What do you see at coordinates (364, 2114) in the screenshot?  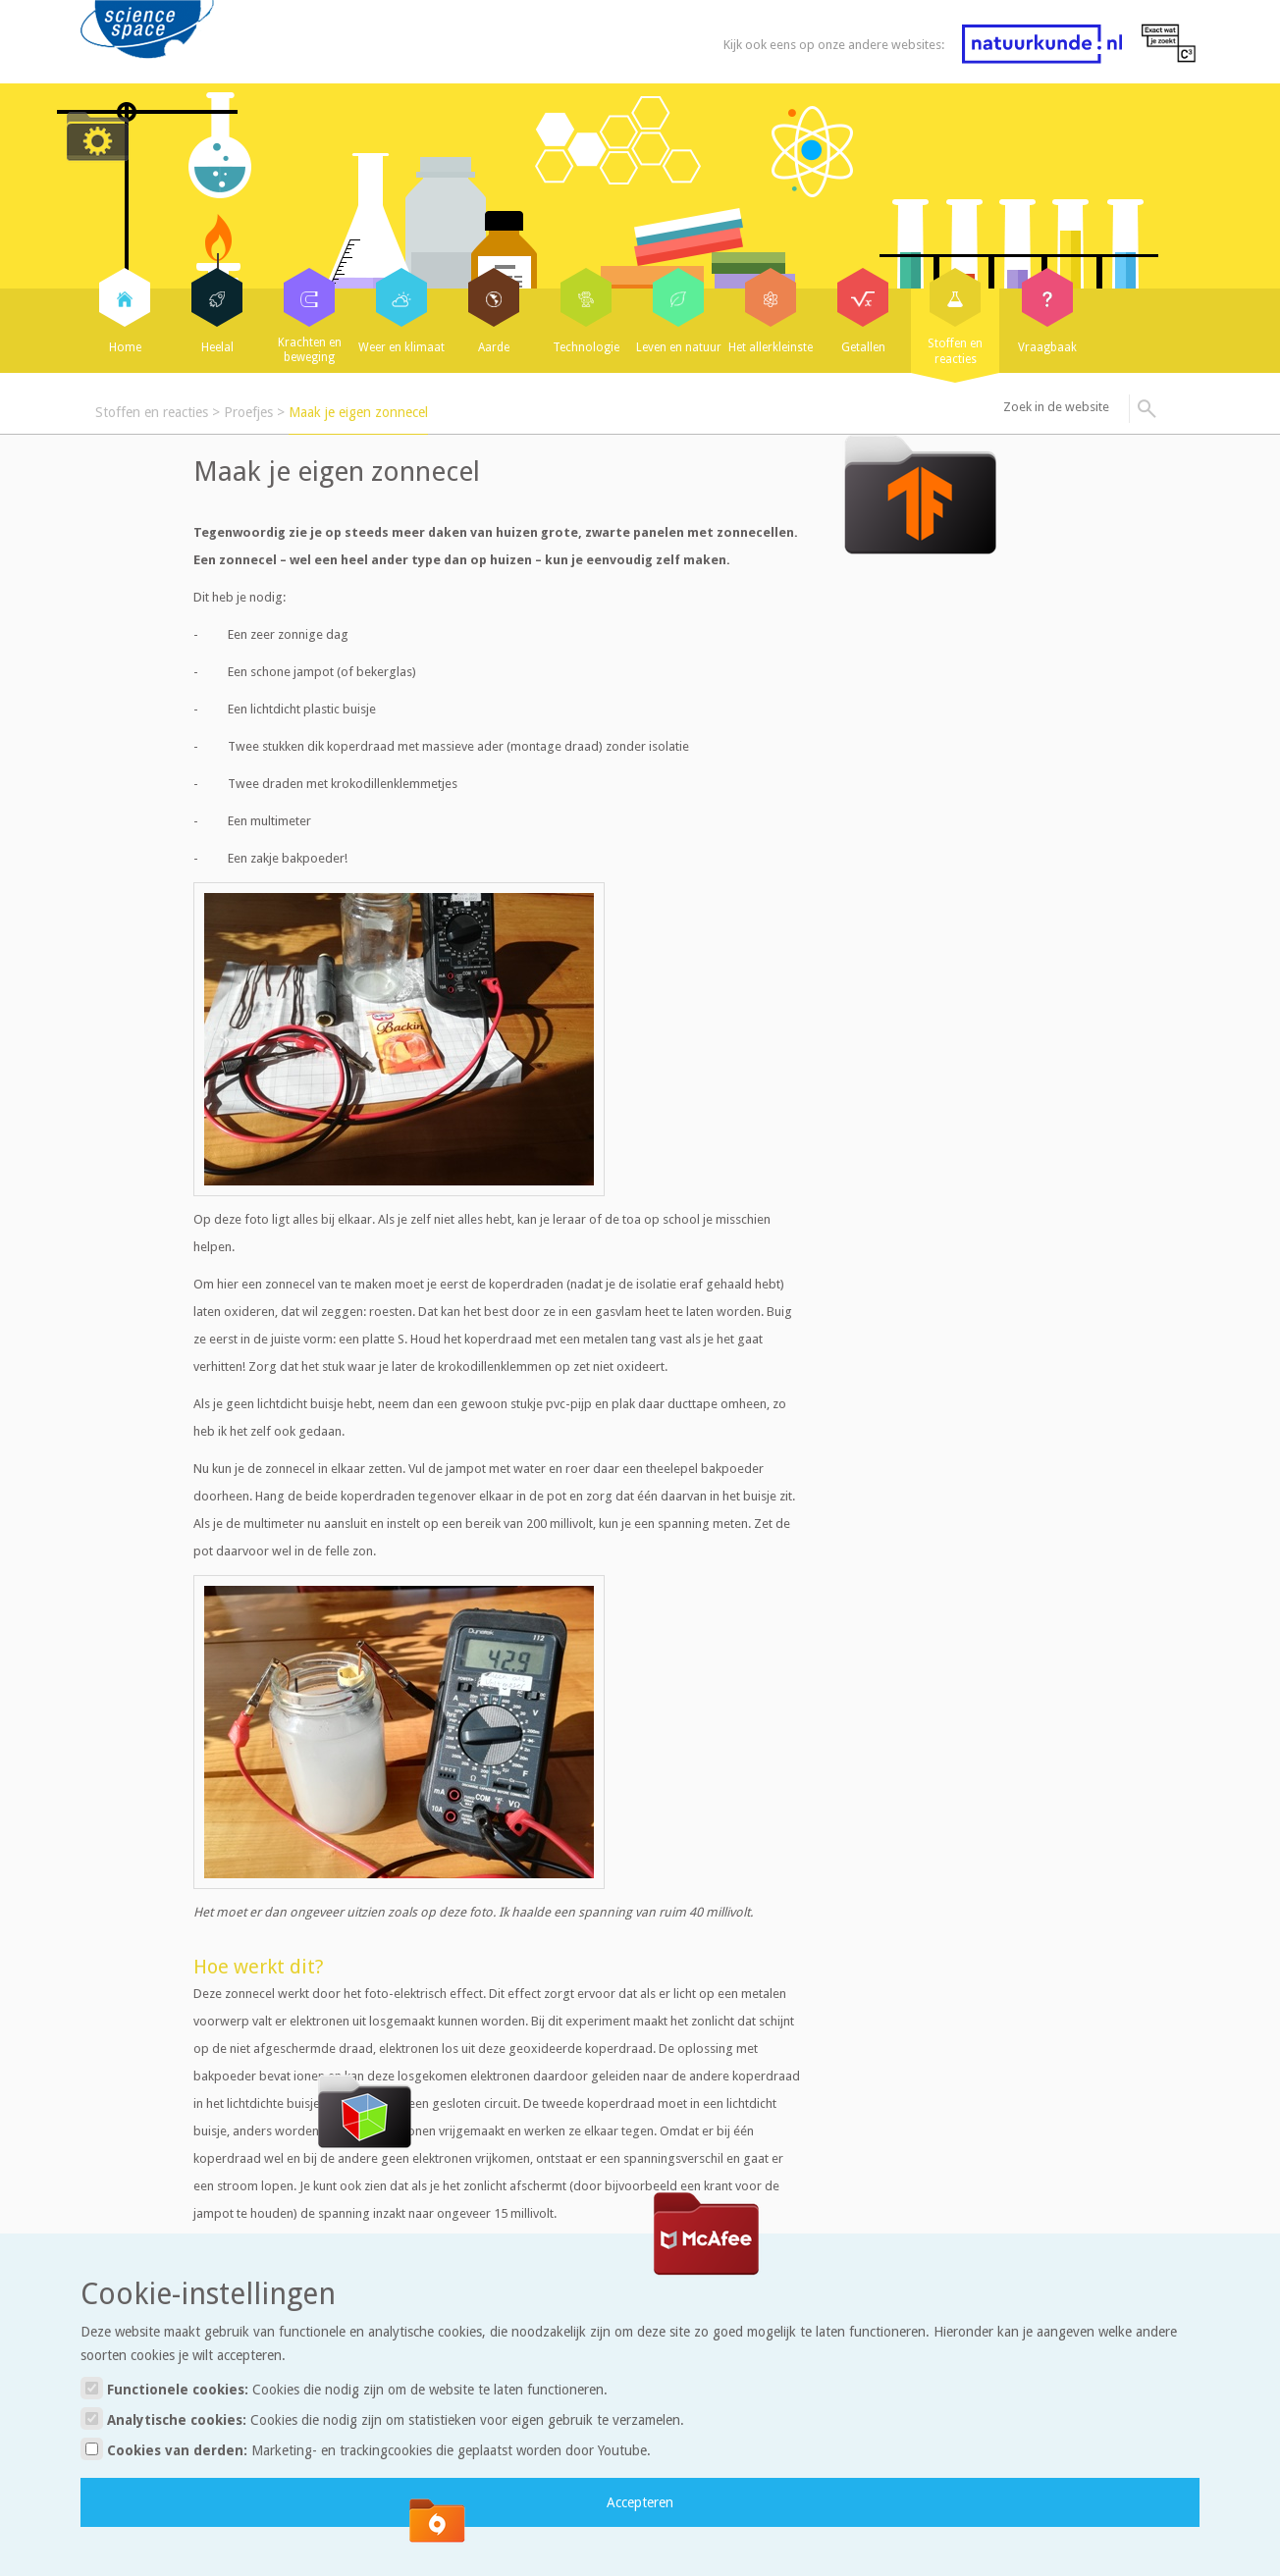 I see `open gtk folder` at bounding box center [364, 2114].